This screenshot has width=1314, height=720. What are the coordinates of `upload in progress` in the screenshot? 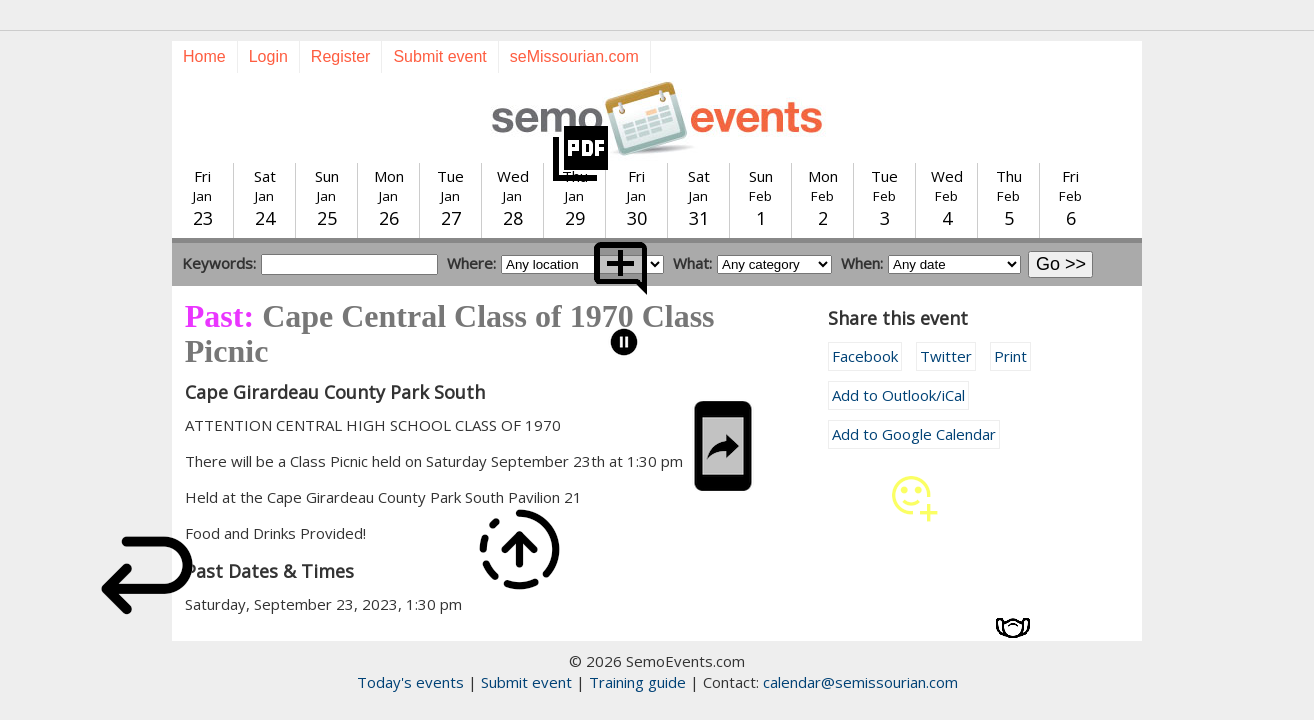 It's located at (519, 549).